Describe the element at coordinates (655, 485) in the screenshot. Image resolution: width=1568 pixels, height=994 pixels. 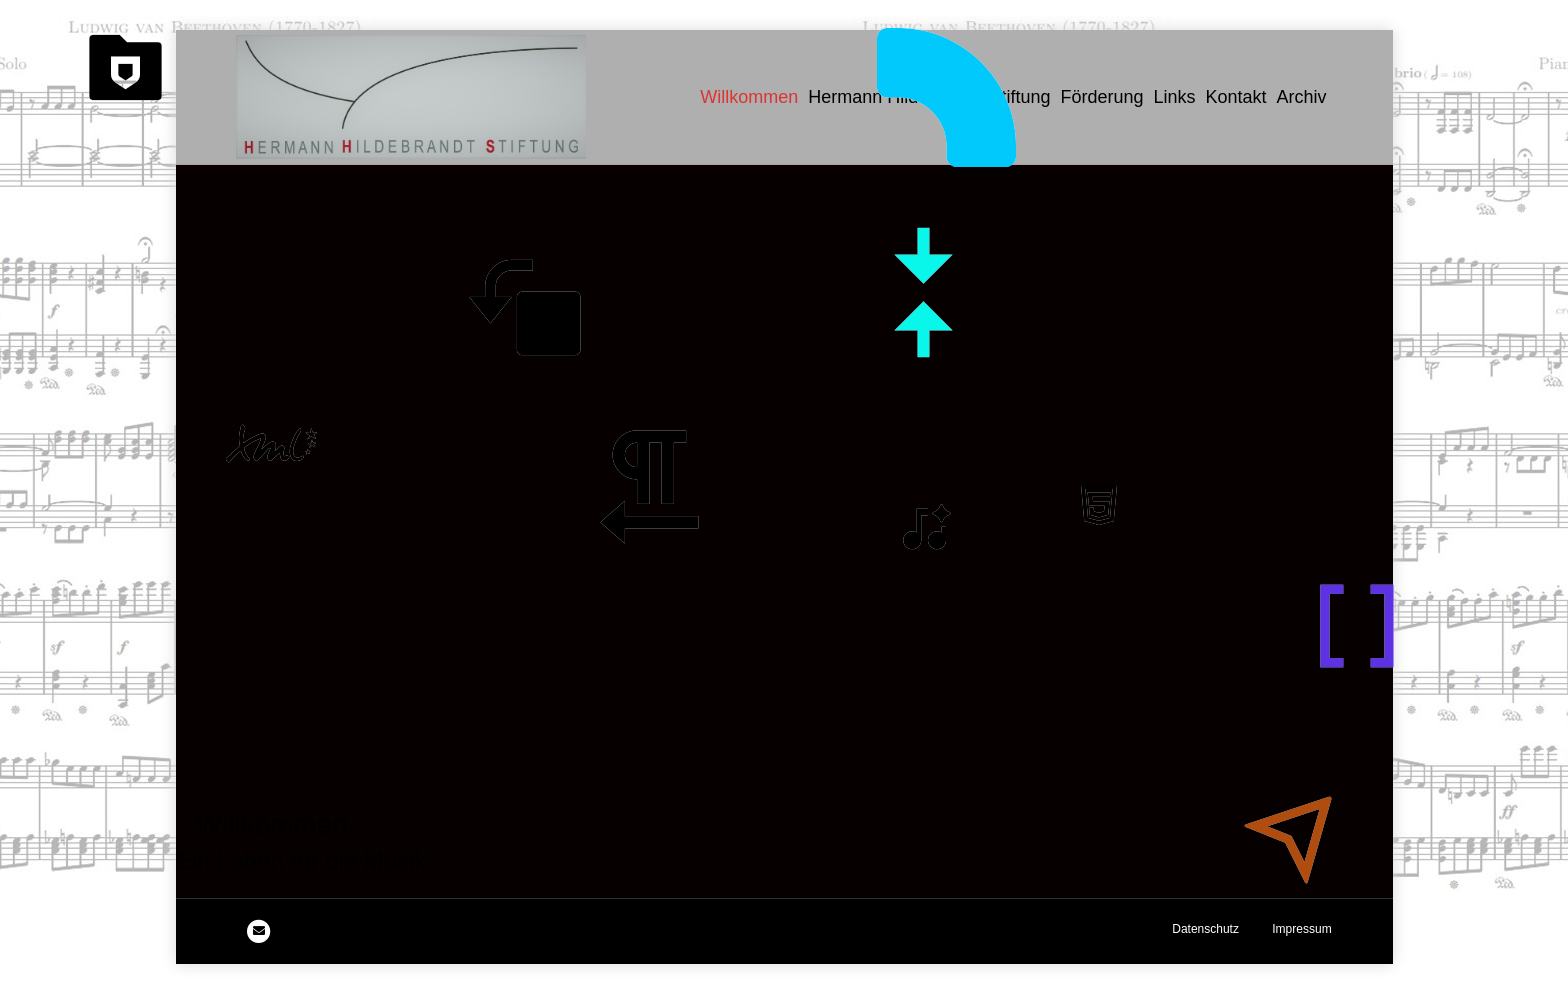
I see `switch text direction to right-to-left` at that location.